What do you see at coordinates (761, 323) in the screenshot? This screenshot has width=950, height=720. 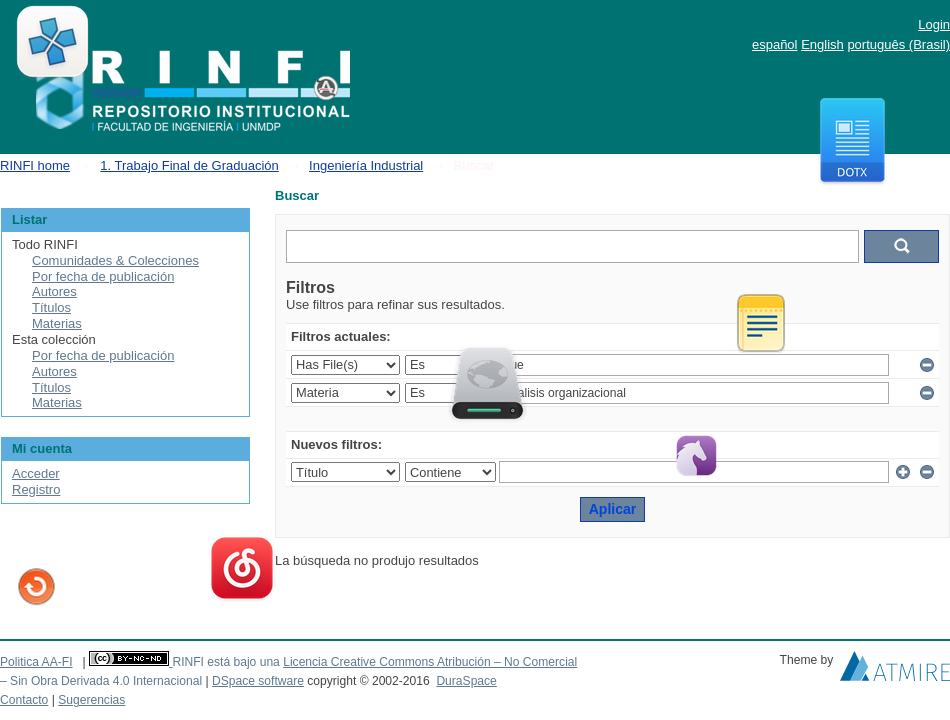 I see `open the notes application` at bounding box center [761, 323].